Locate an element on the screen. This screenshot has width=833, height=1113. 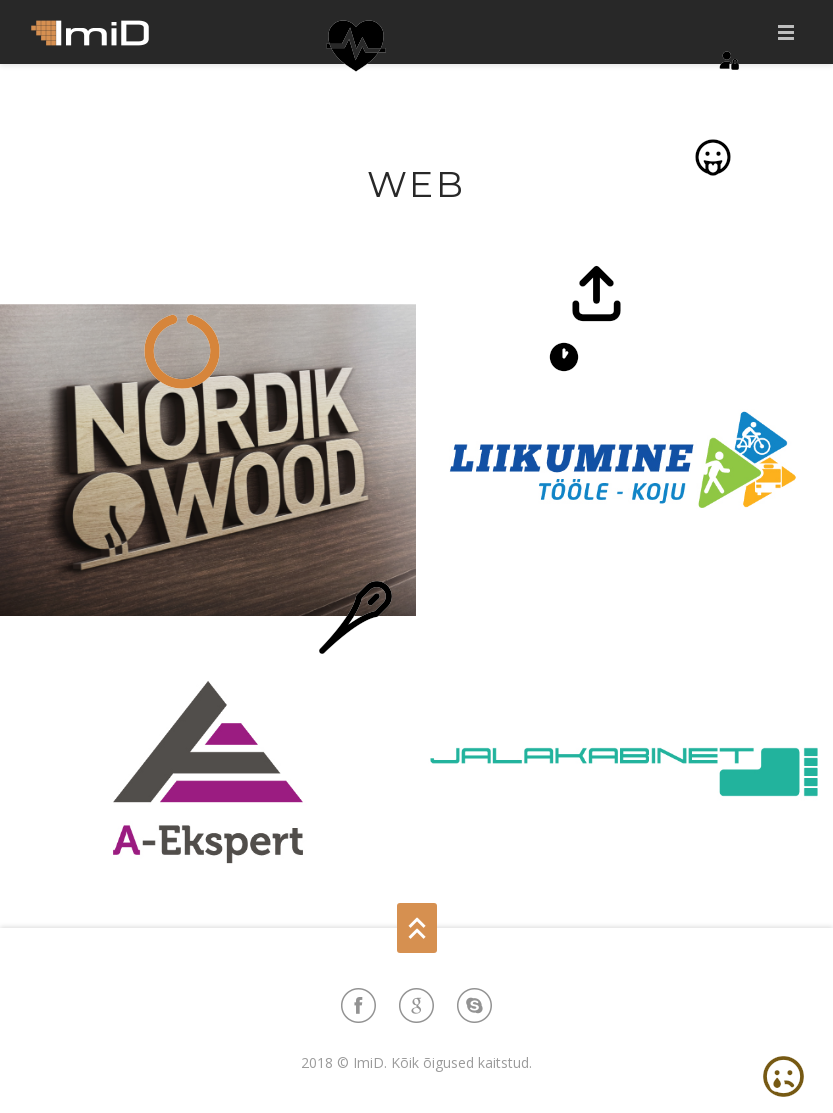
indicates the current time is 1 o'clock is located at coordinates (564, 357).